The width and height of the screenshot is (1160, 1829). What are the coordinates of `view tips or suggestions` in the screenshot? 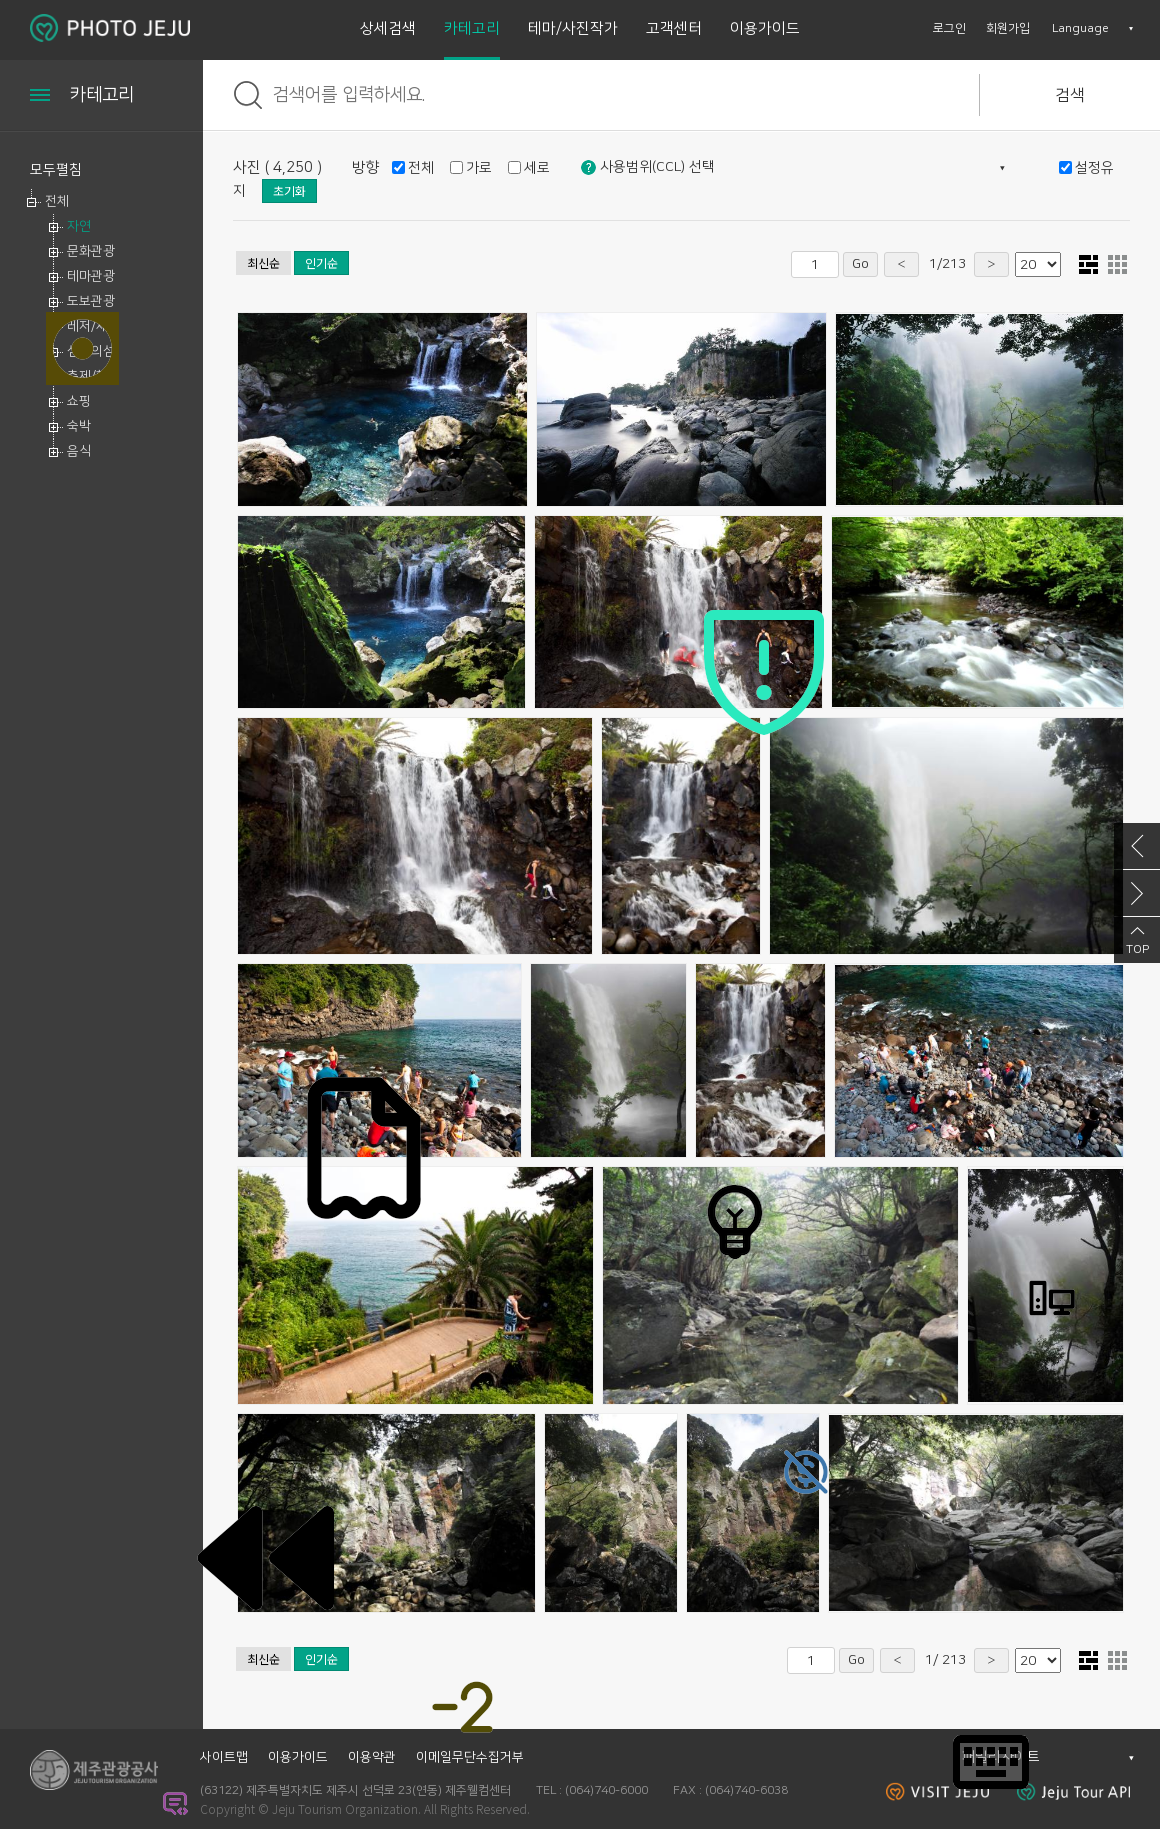 It's located at (735, 1220).